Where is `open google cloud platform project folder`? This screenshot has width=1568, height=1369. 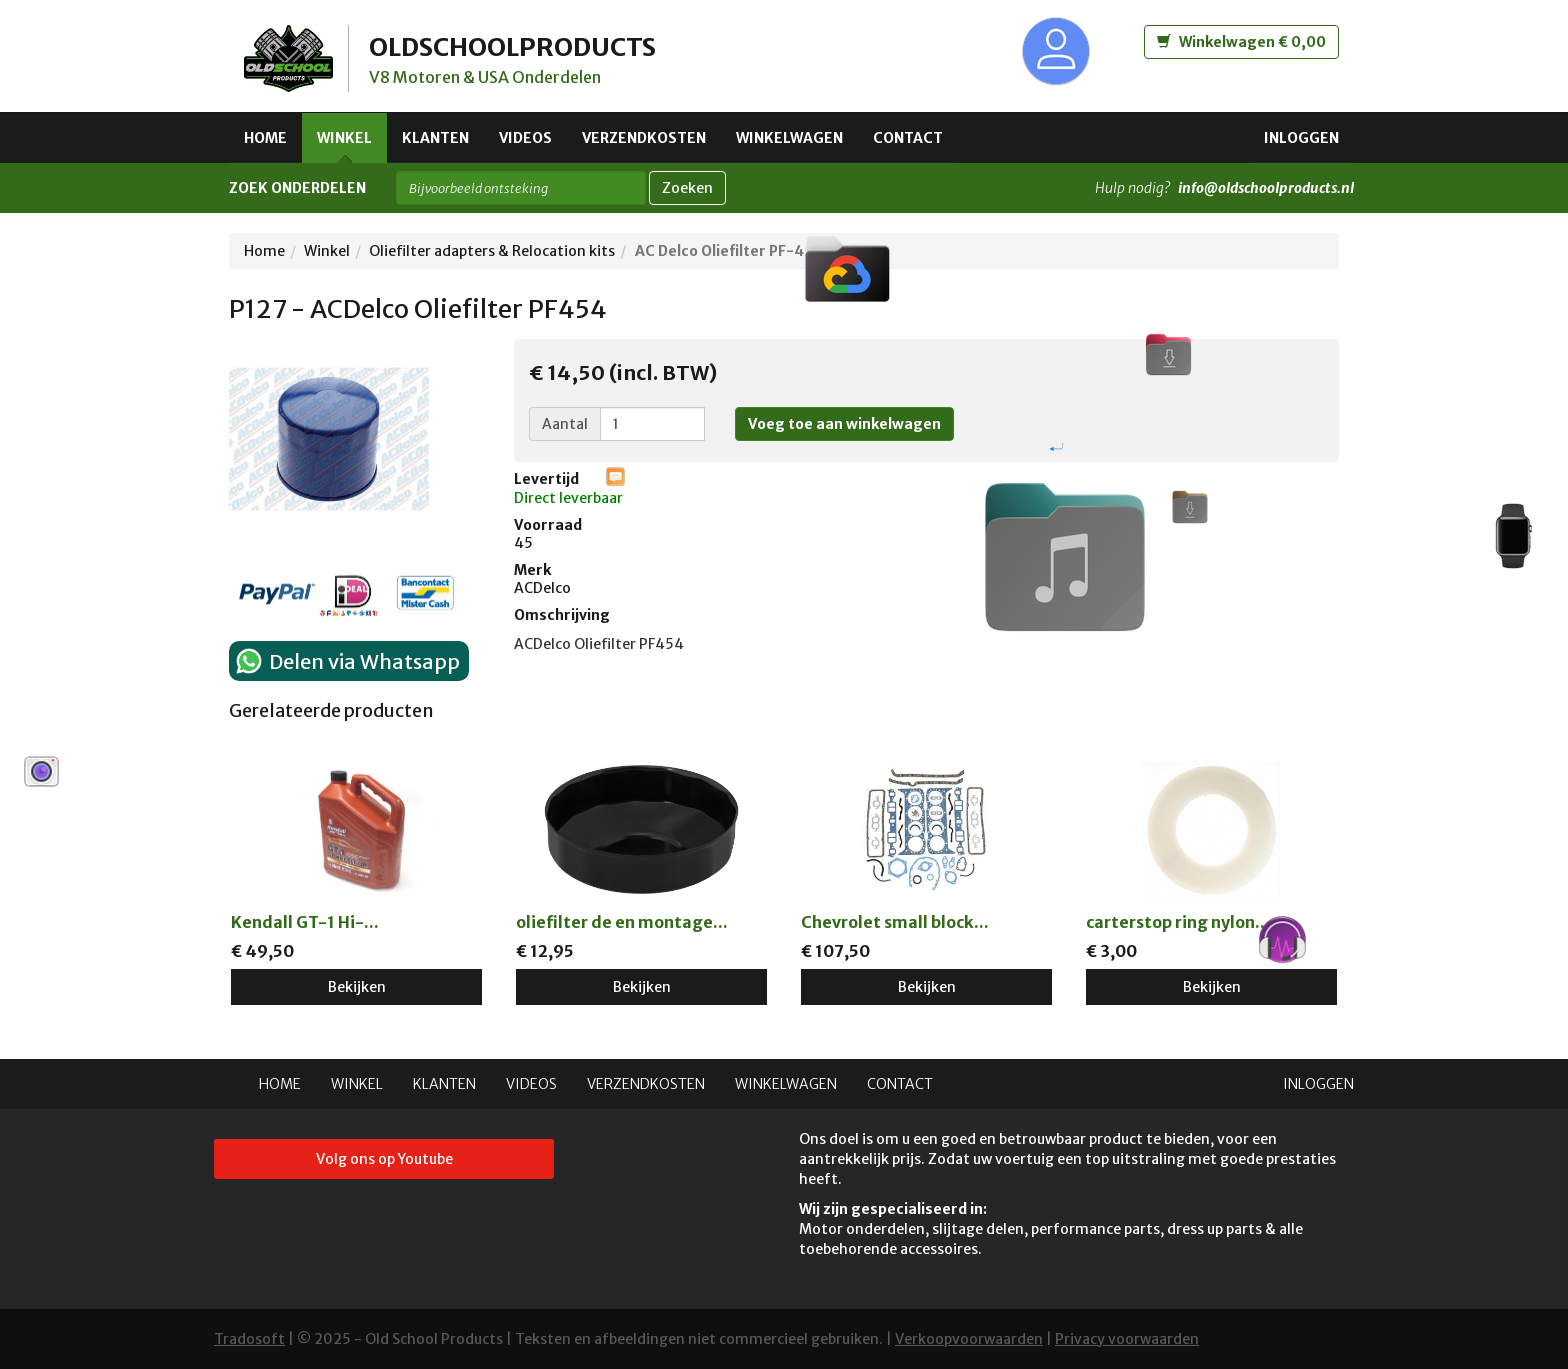
open google cloud platform project folder is located at coordinates (847, 271).